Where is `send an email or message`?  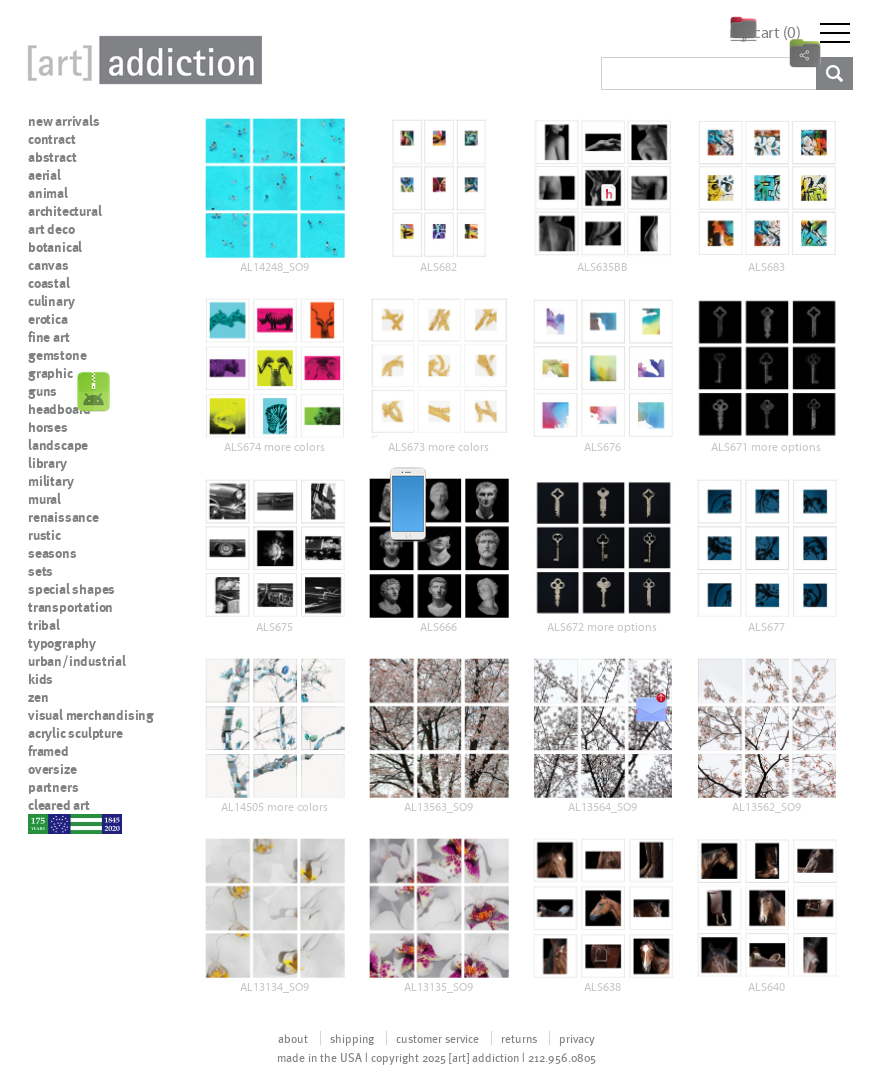 send an email or message is located at coordinates (651, 709).